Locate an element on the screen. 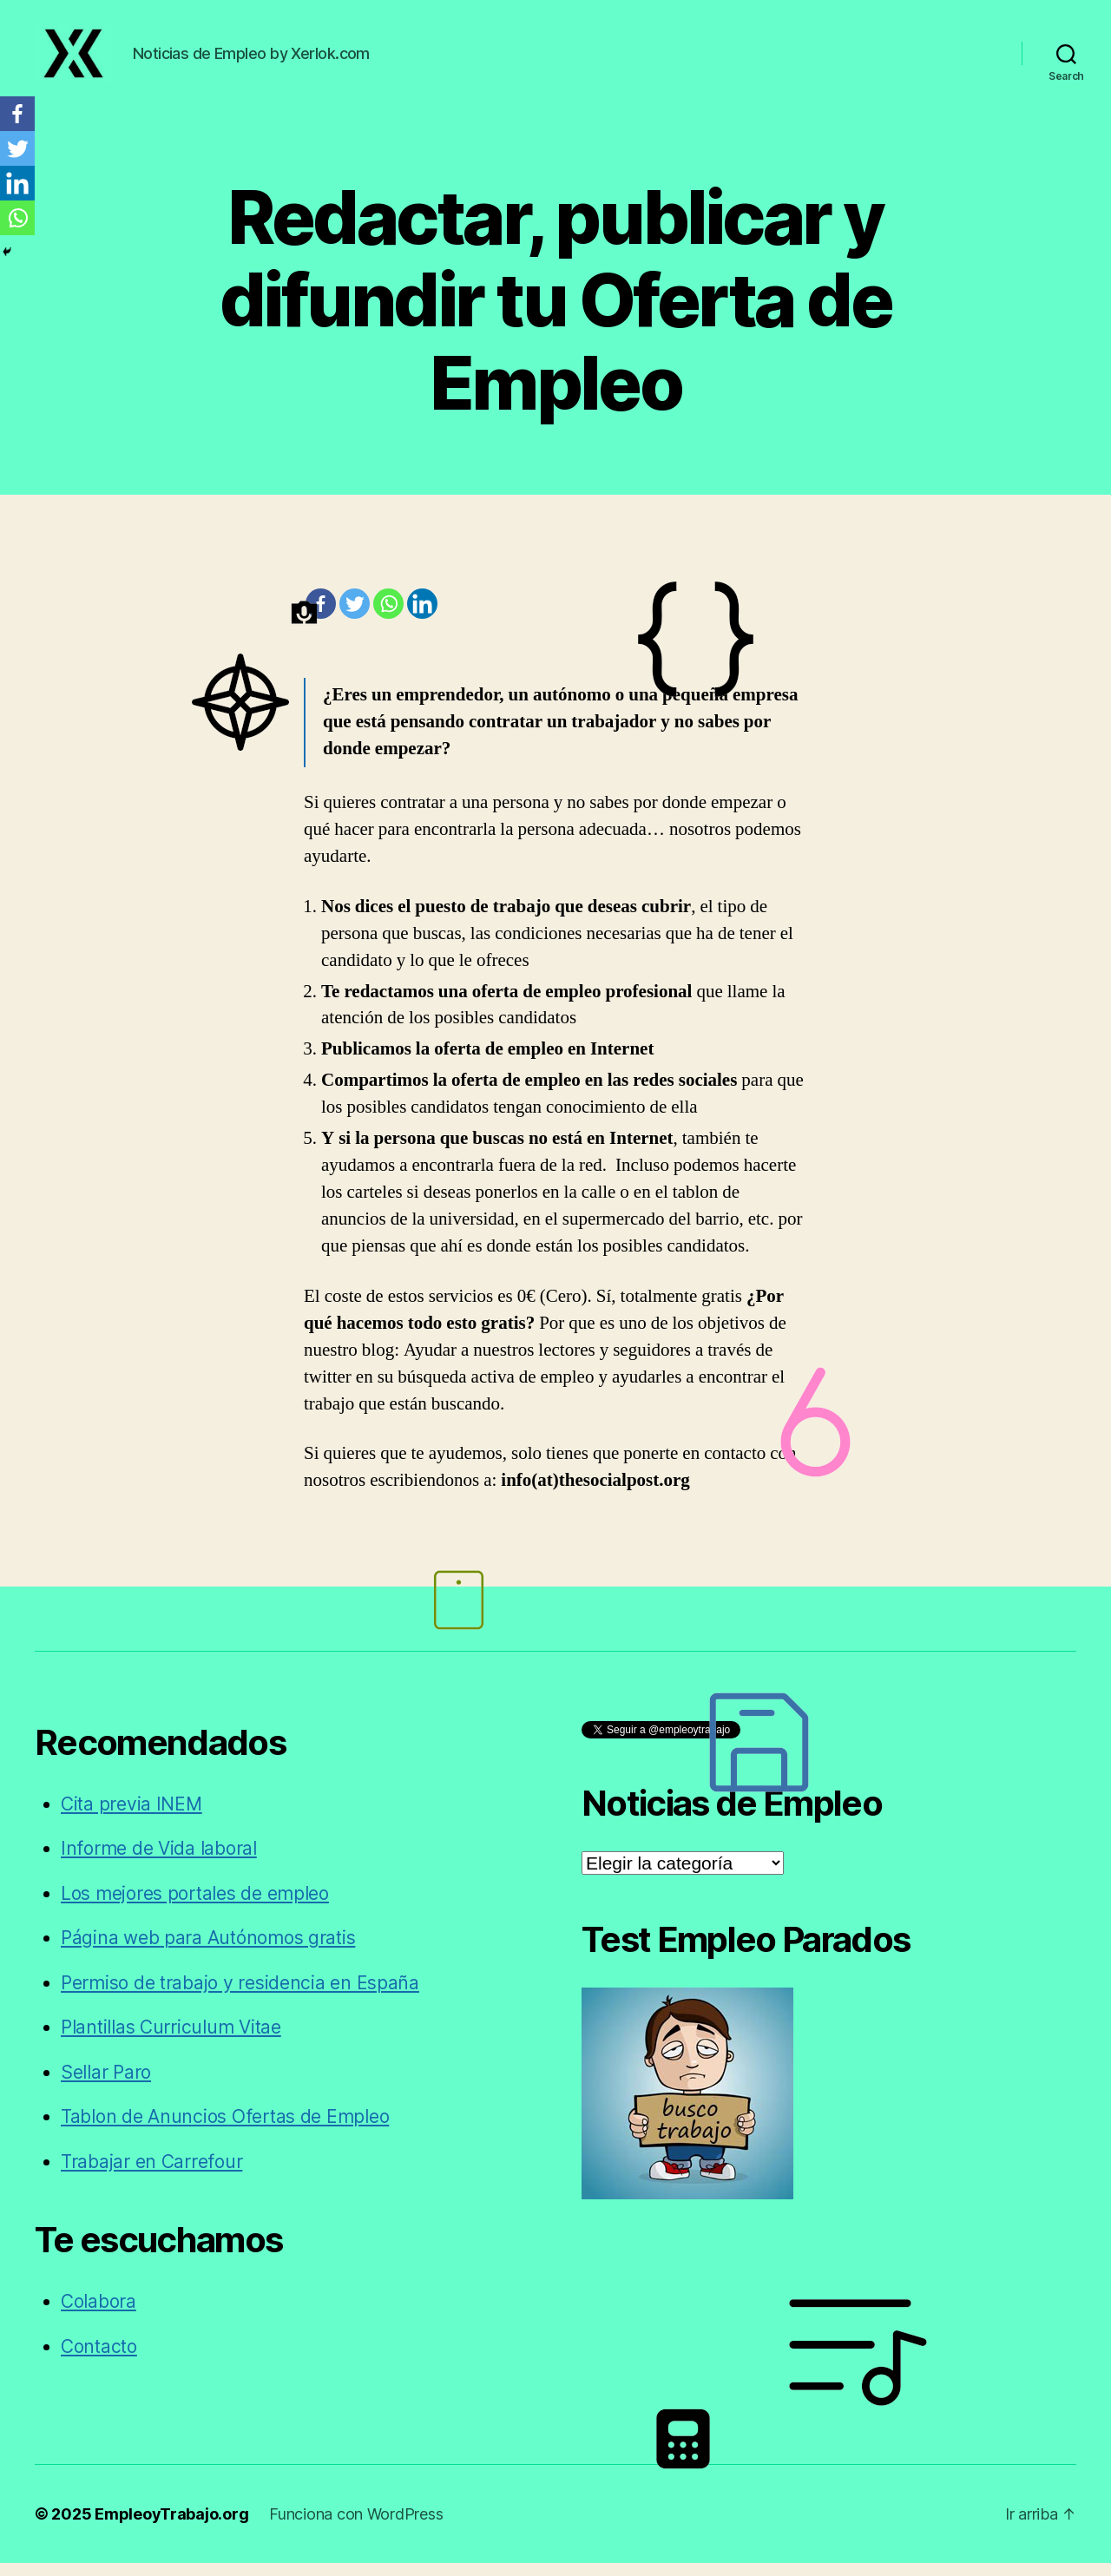 The height and width of the screenshot is (2576, 1111). access tablet camera settings is located at coordinates (458, 1600).